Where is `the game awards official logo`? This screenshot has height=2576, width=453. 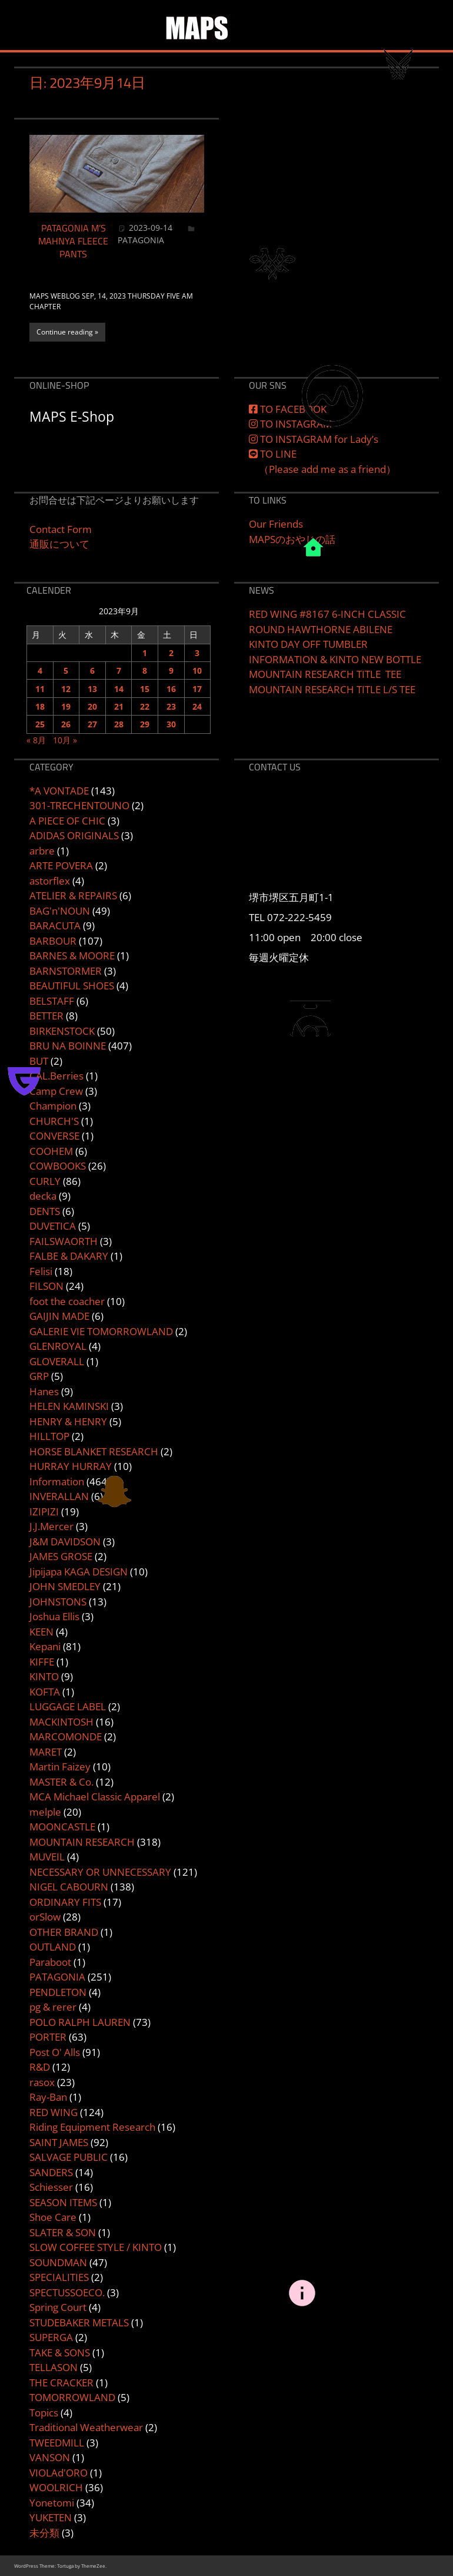
the game awards official logo is located at coordinates (398, 64).